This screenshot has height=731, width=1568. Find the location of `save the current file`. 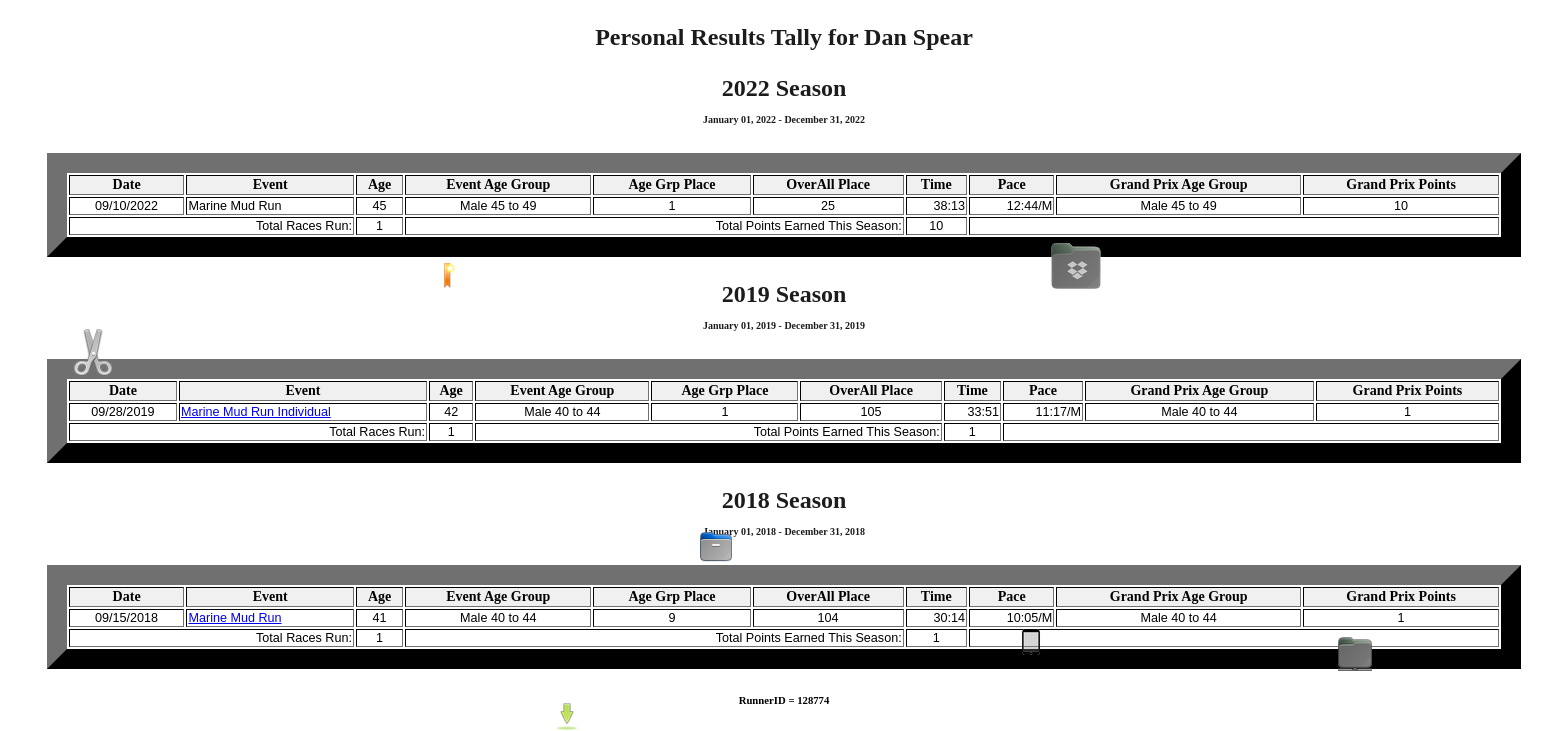

save the current file is located at coordinates (567, 714).